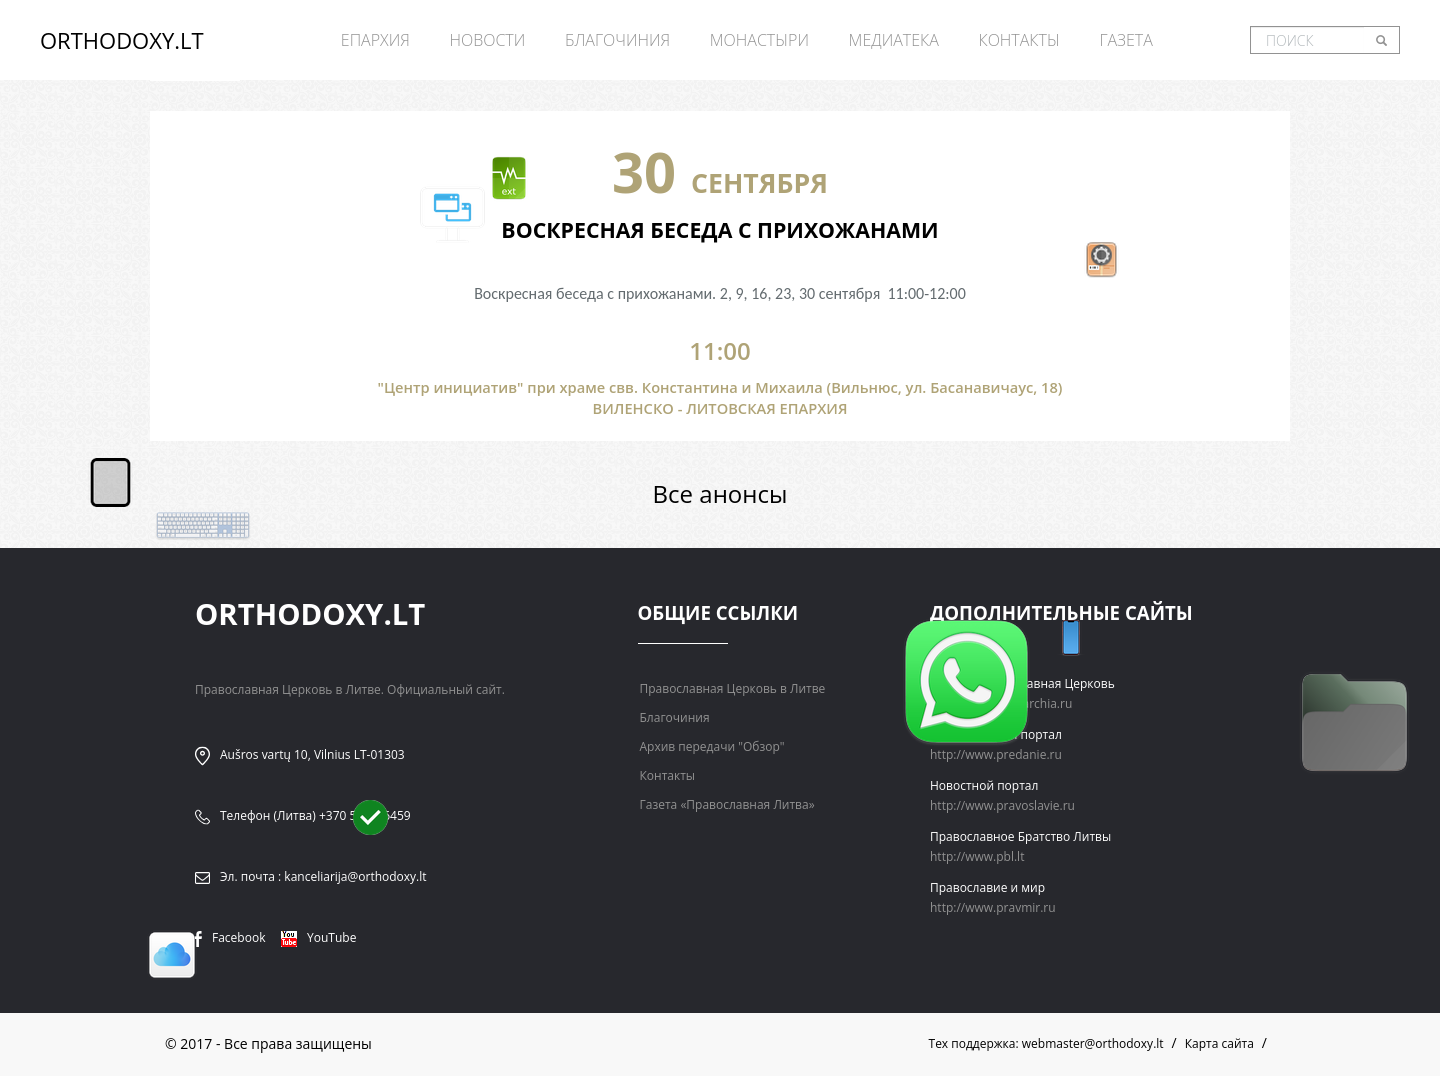  I want to click on open WhatsApp messaging app, so click(966, 681).